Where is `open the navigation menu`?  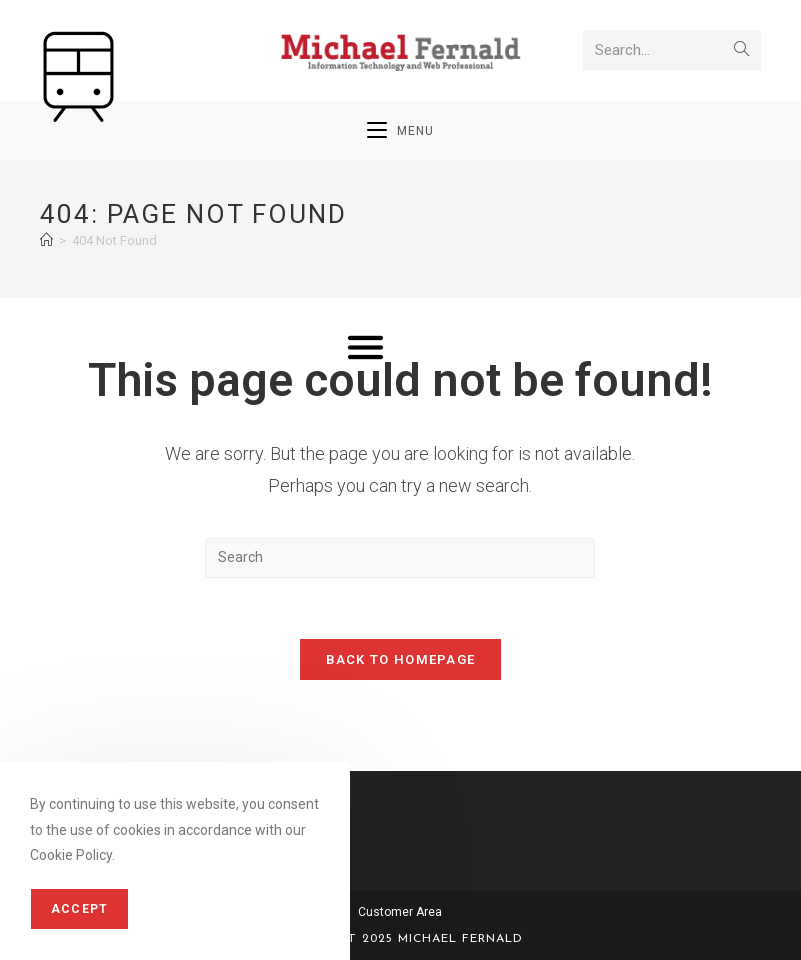 open the navigation menu is located at coordinates (365, 347).